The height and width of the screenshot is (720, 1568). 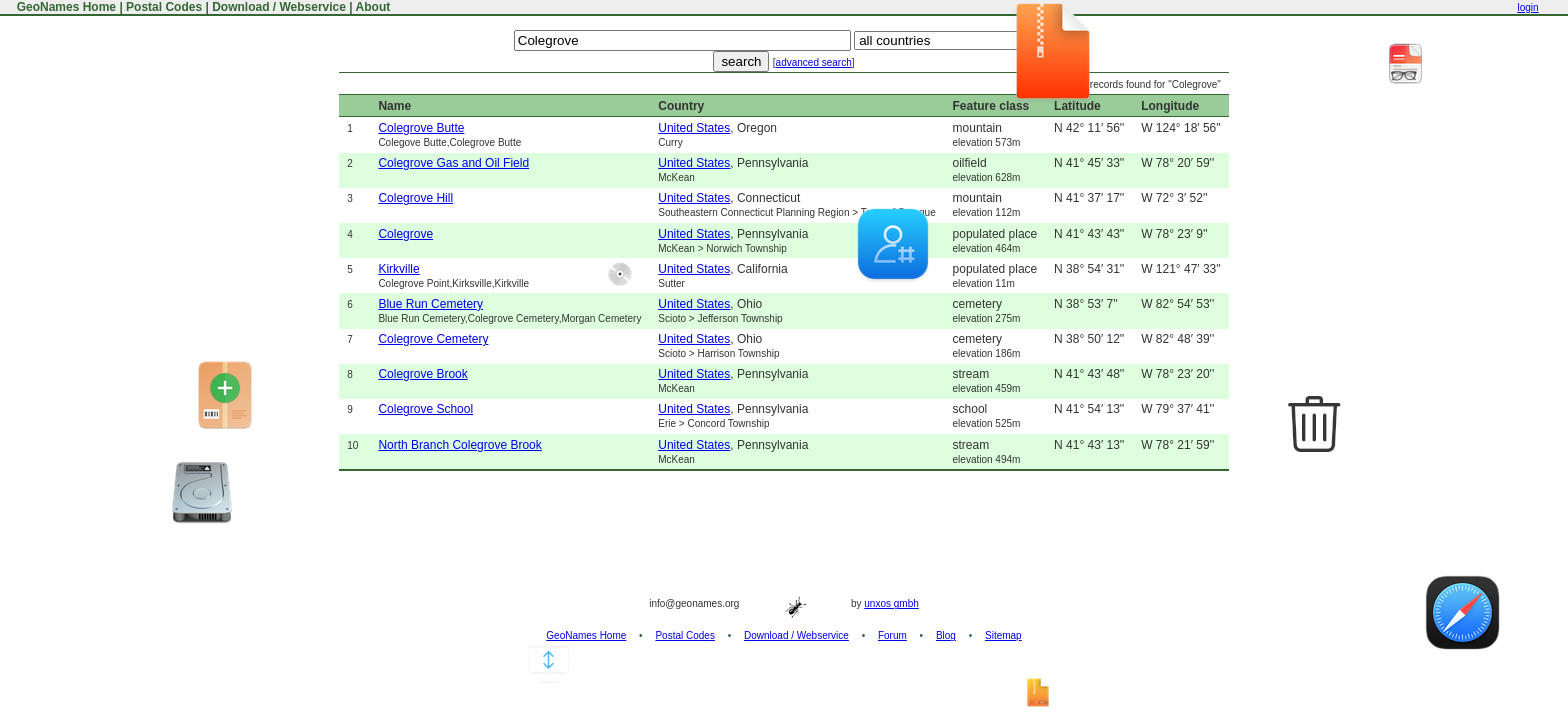 What do you see at coordinates (1038, 693) in the screenshot?
I see `open virtual appliance file for import into VirtualBox` at bounding box center [1038, 693].